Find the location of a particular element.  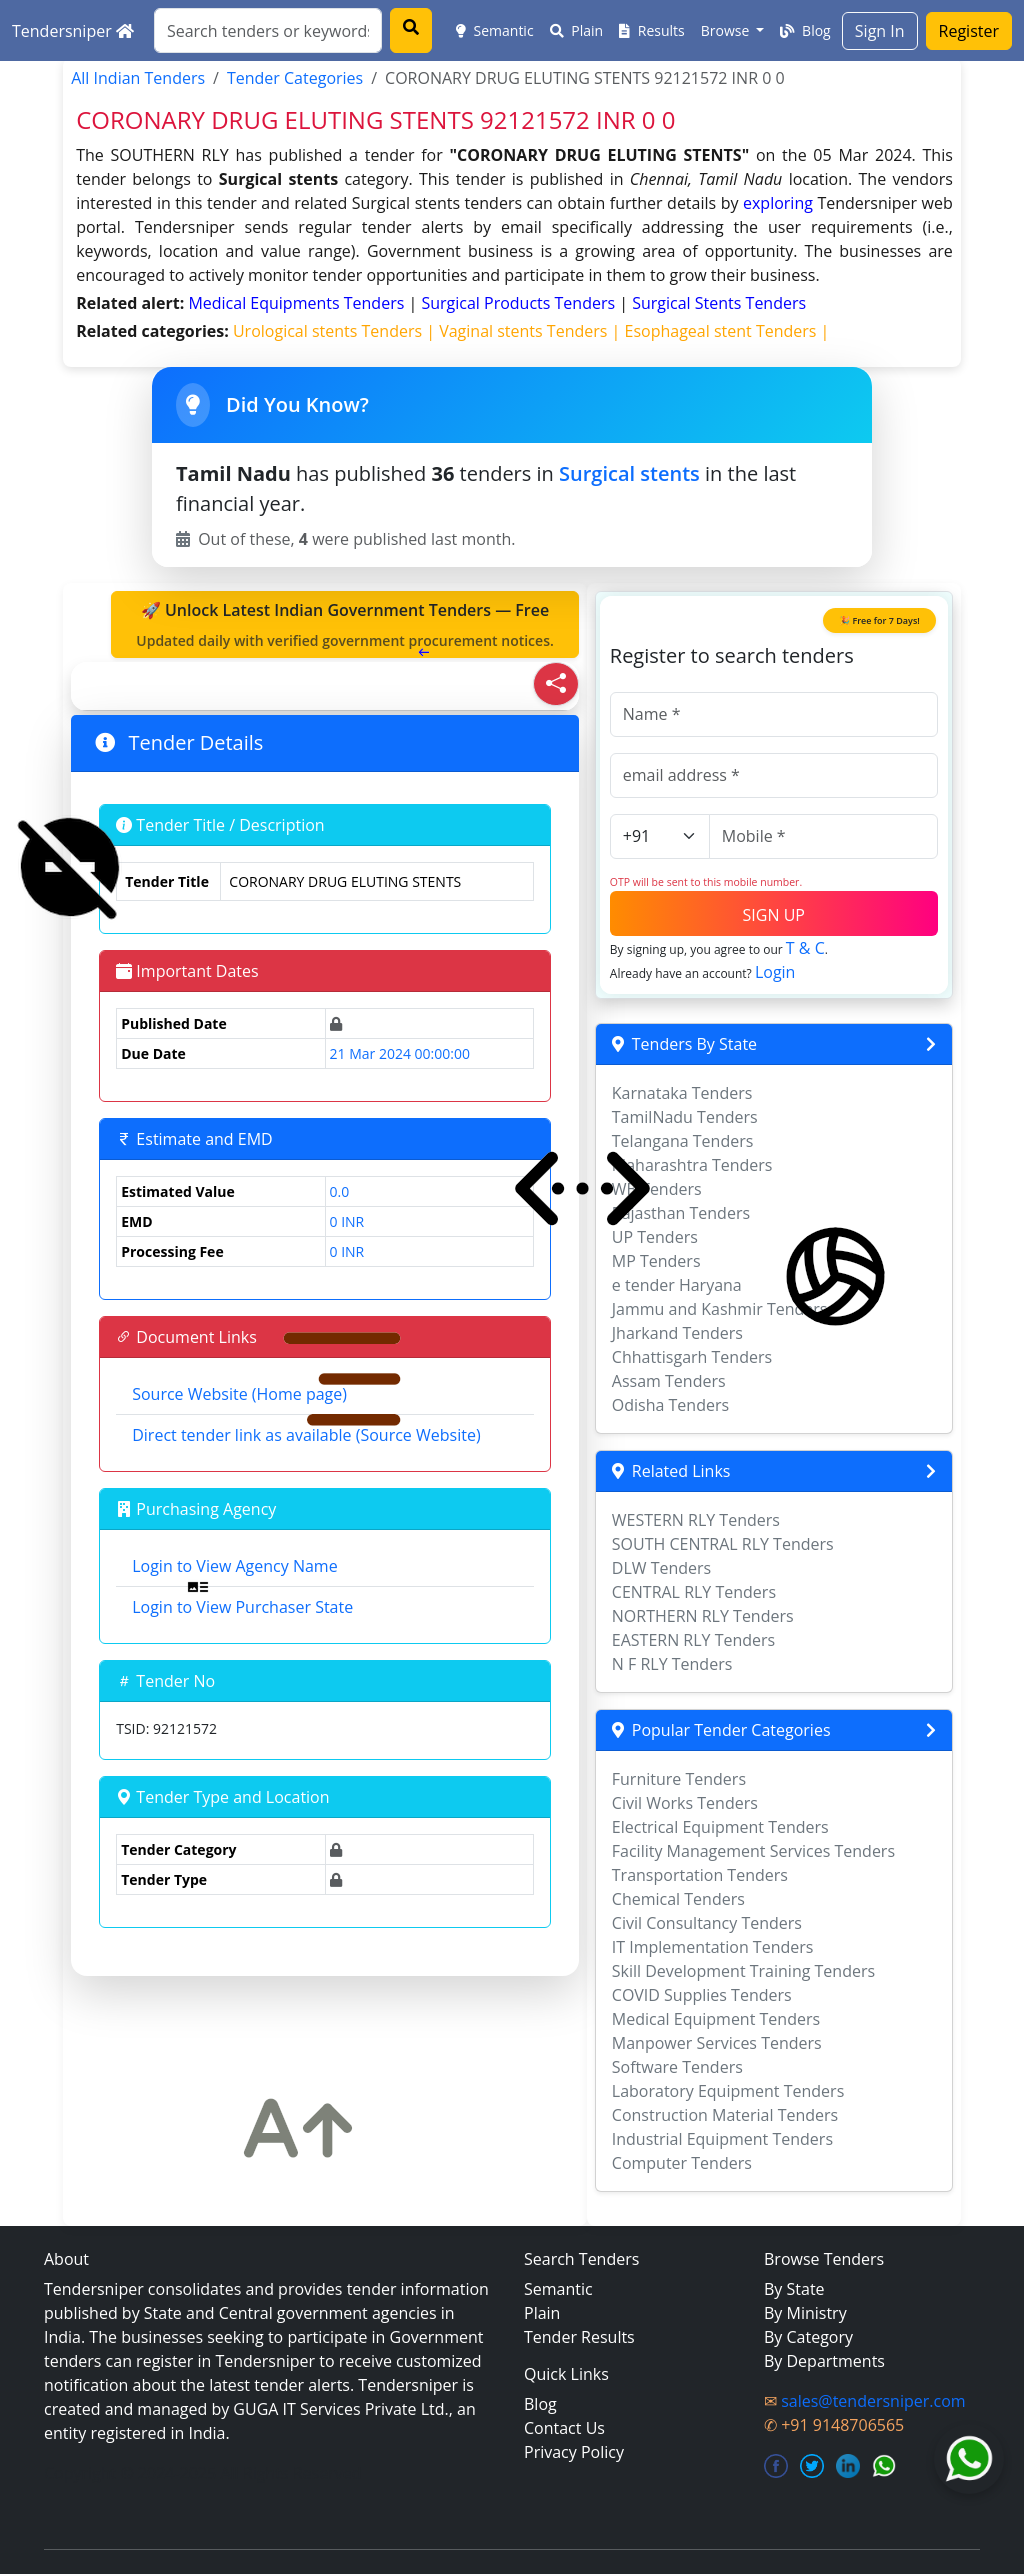

align text to the right edge is located at coordinates (342, 1379).